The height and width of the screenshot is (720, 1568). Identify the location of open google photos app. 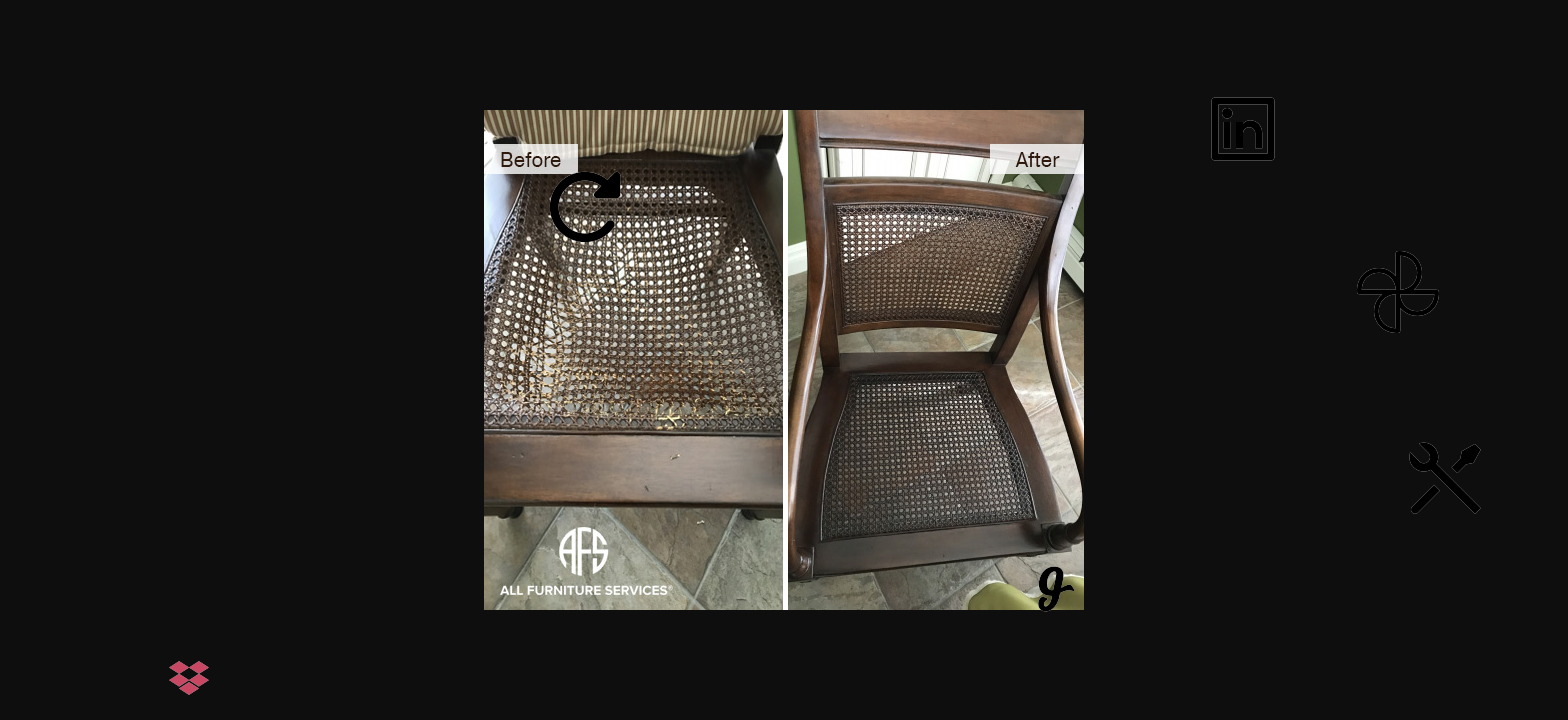
(1398, 292).